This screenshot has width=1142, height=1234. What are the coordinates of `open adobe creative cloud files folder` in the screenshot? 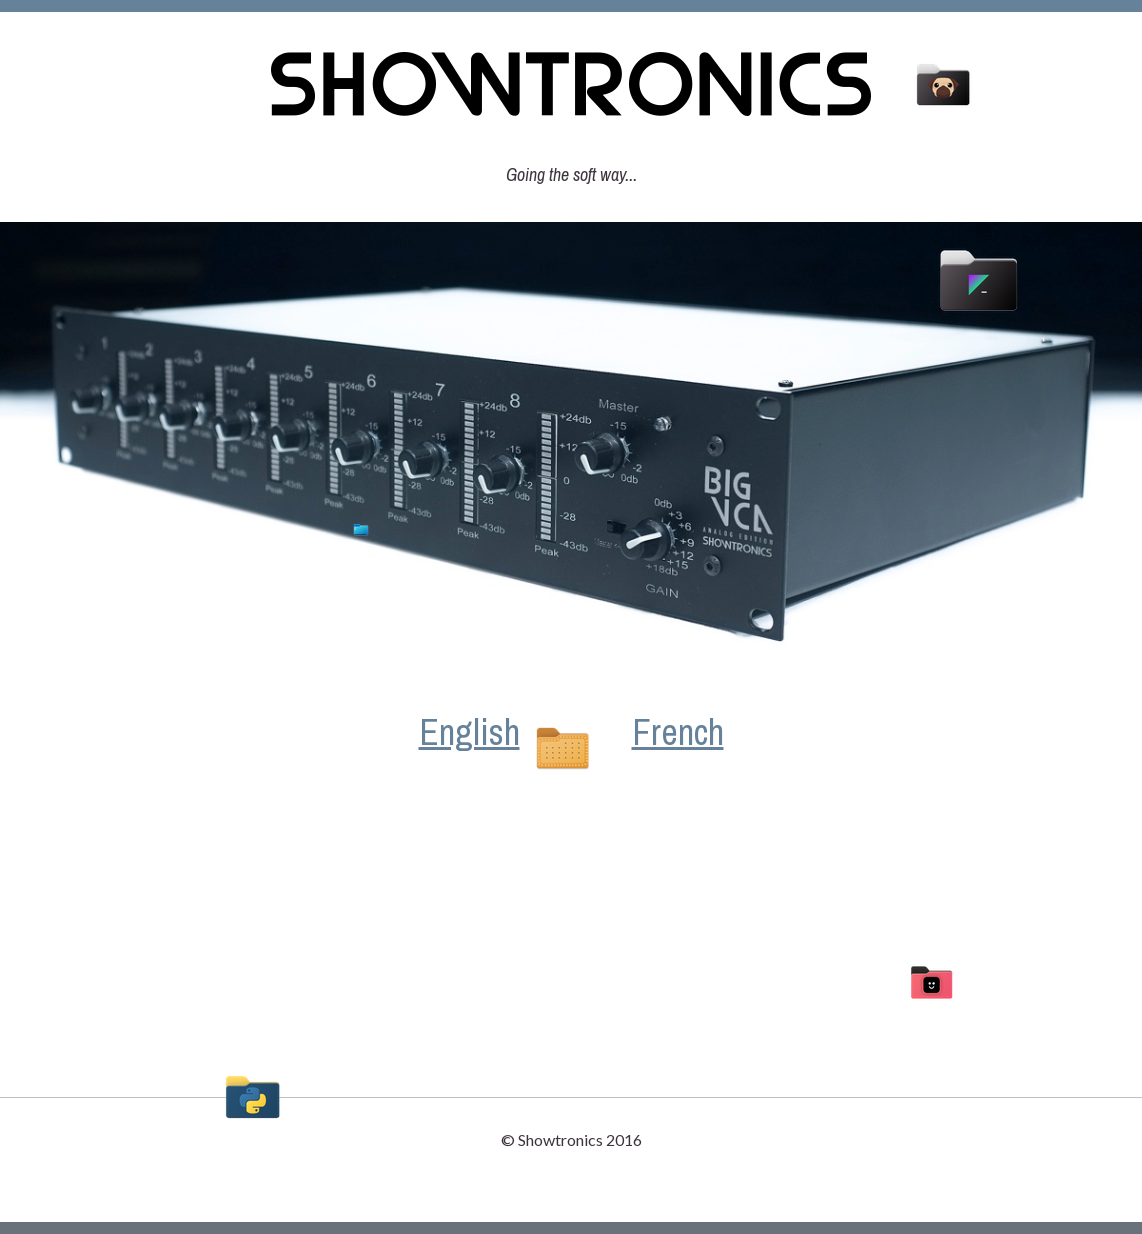 It's located at (931, 983).